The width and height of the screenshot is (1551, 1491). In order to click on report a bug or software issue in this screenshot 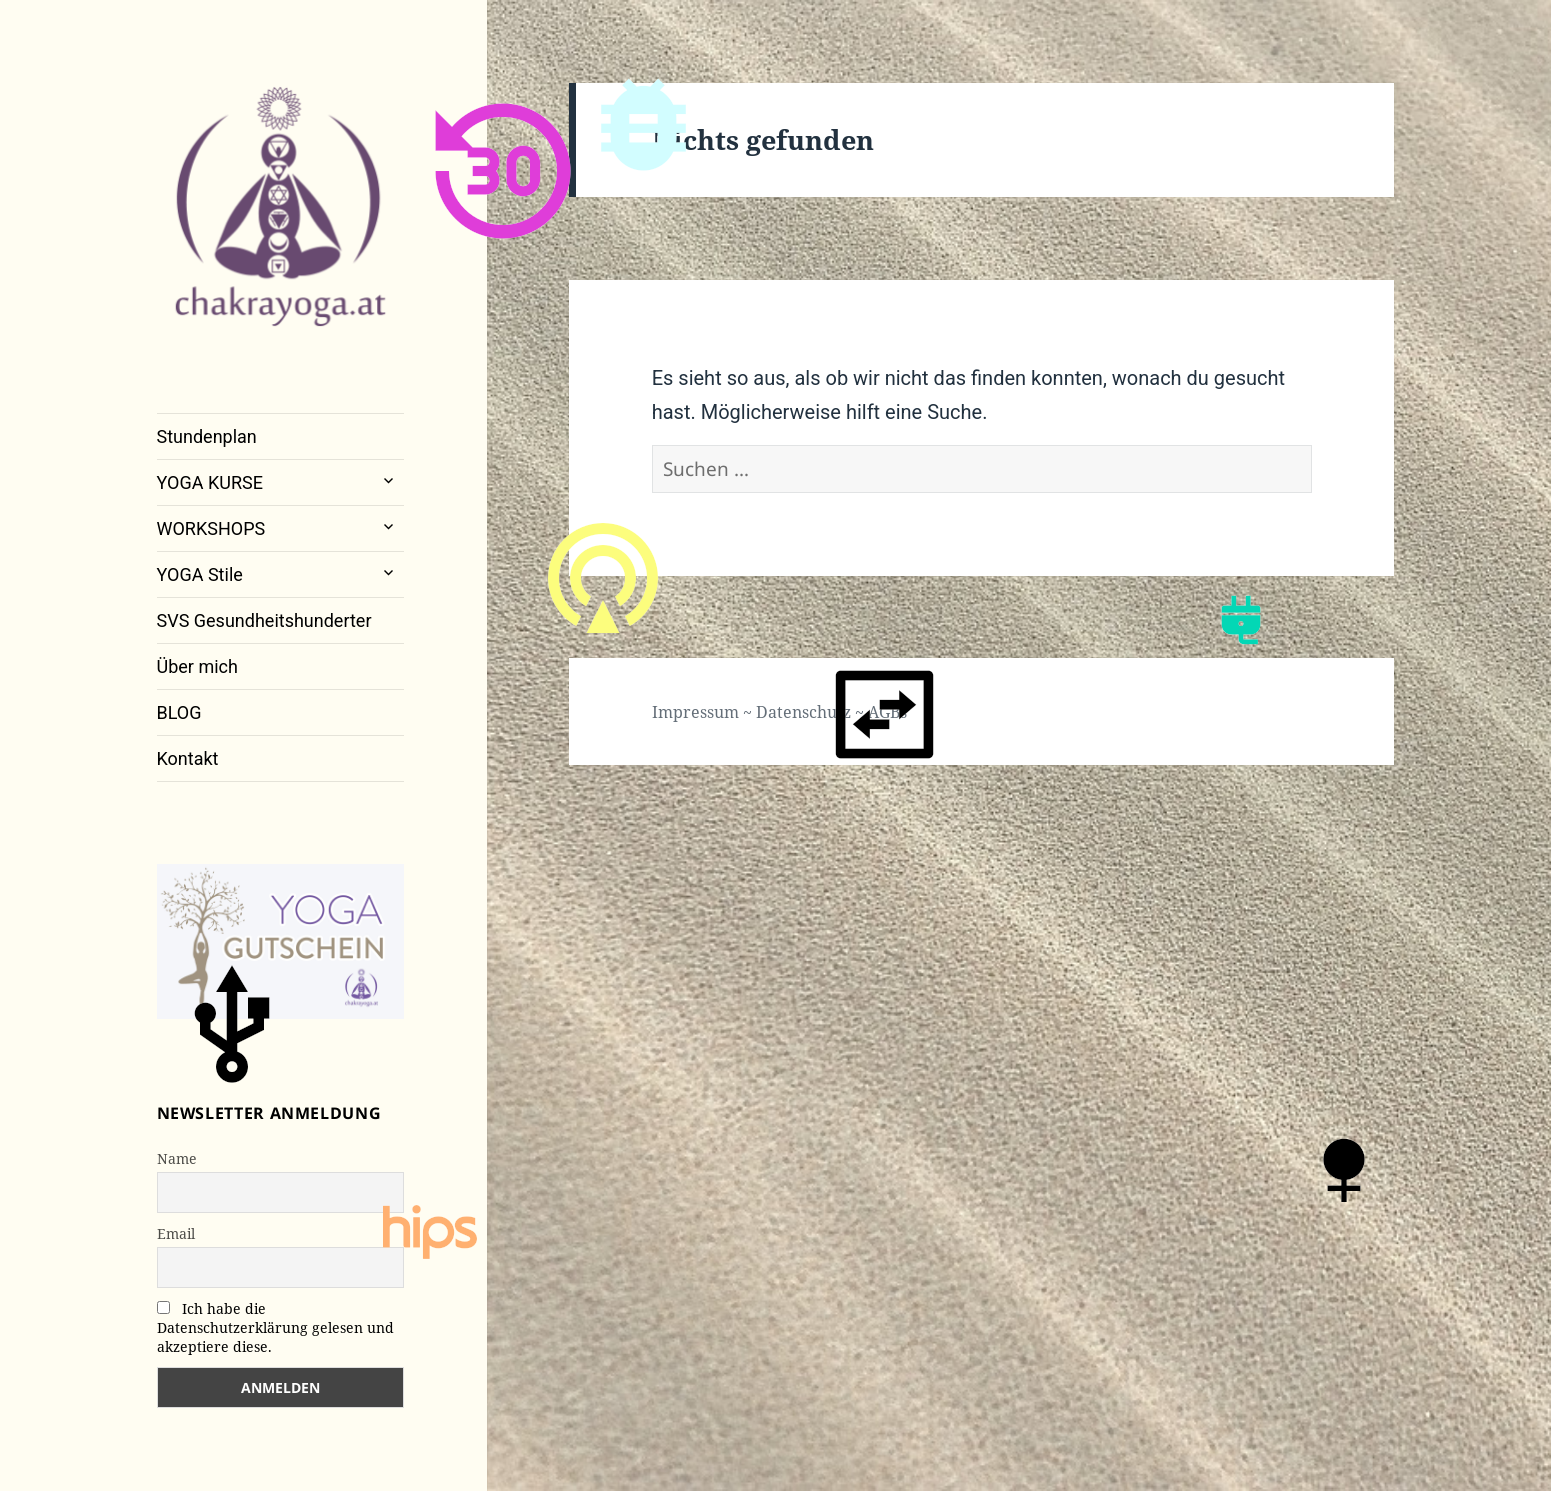, I will do `click(643, 123)`.